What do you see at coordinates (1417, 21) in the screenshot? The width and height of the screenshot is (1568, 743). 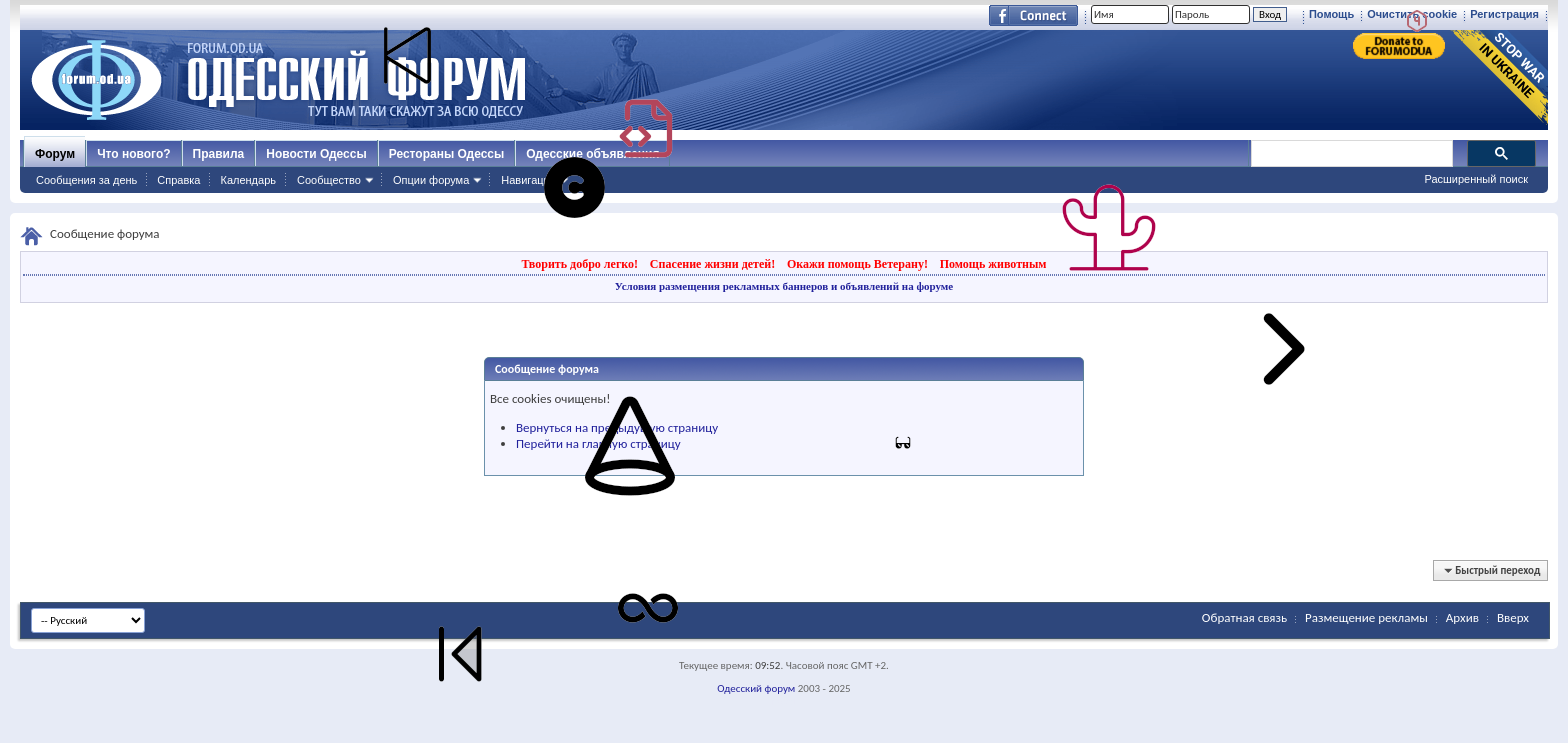 I see `step 4 in a multi-step process` at bounding box center [1417, 21].